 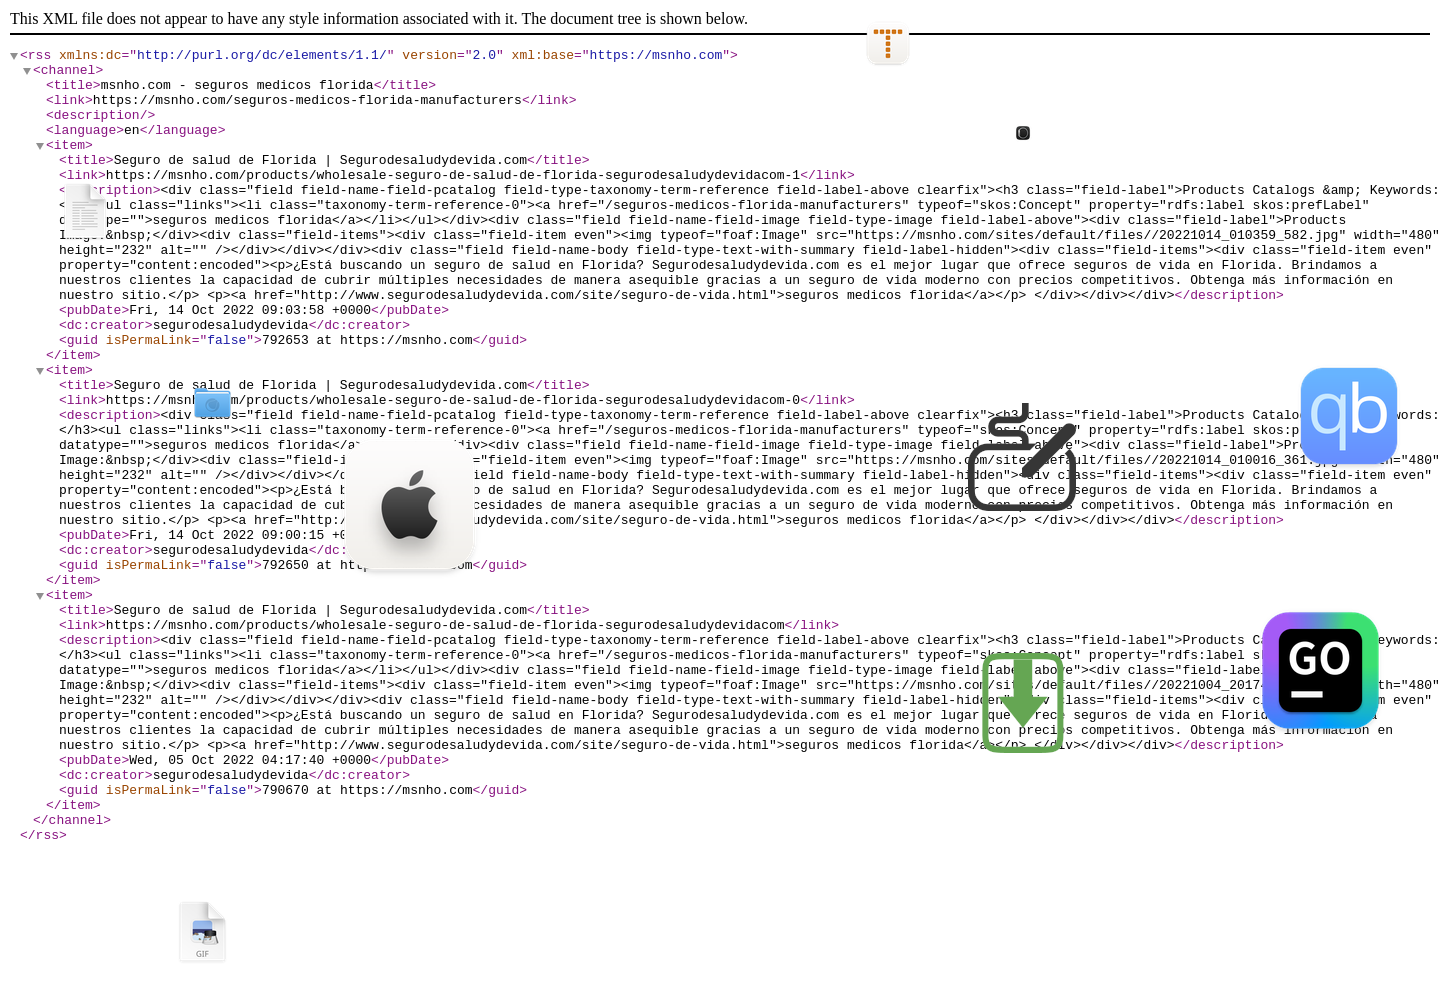 What do you see at coordinates (212, 402) in the screenshot?
I see `open Maxon application folder` at bounding box center [212, 402].